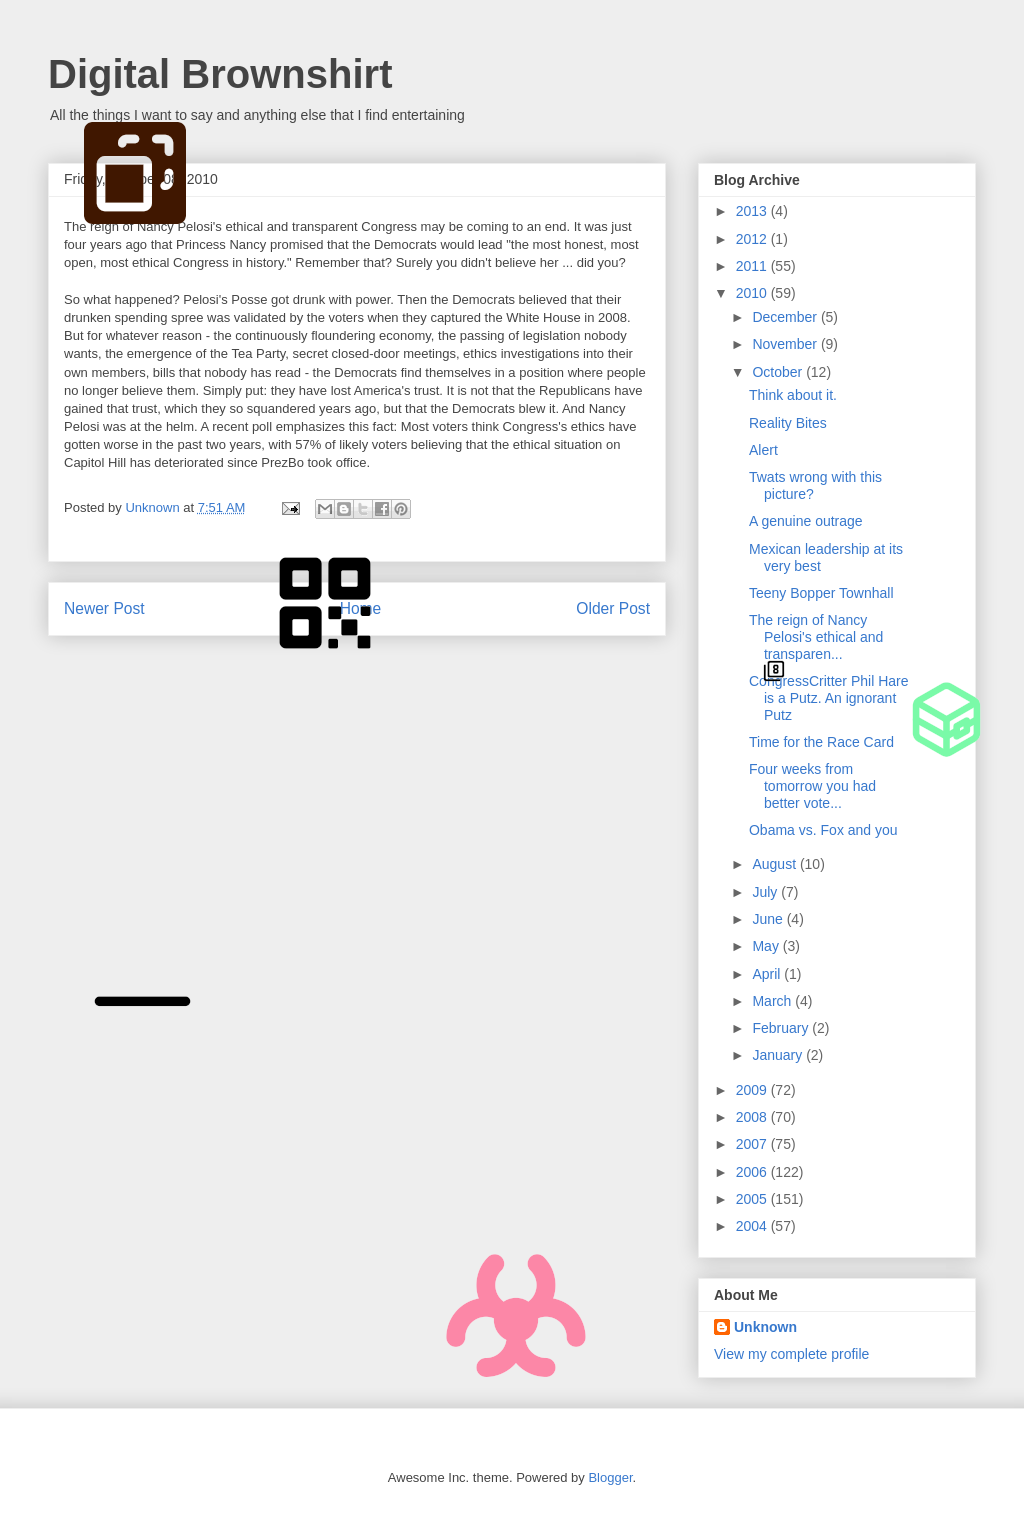 This screenshot has height=1518, width=1024. What do you see at coordinates (135, 173) in the screenshot?
I see `move selection to background layer` at bounding box center [135, 173].